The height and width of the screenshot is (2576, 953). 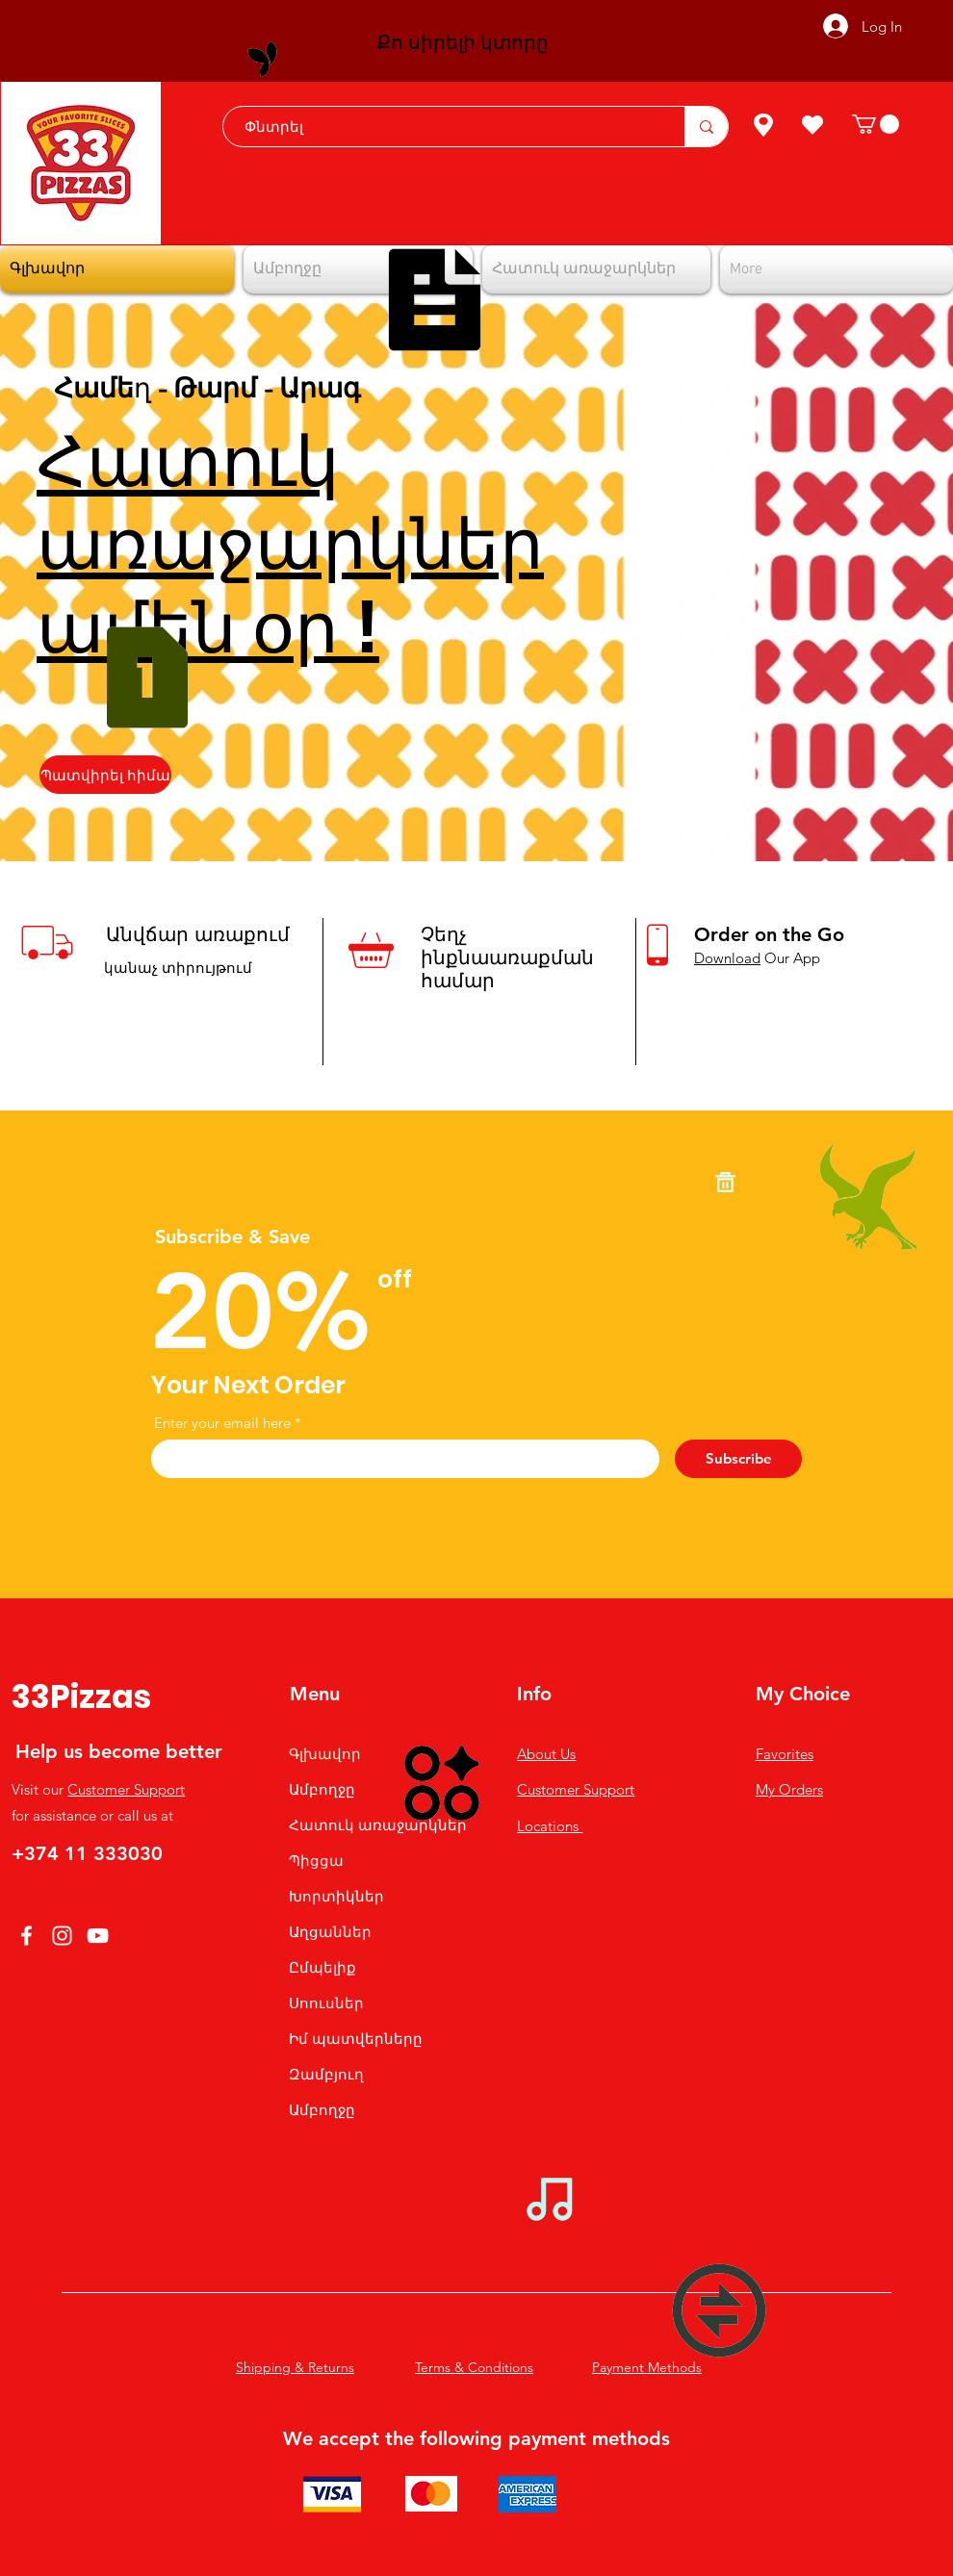 I want to click on exchange or convert currency, so click(x=719, y=2310).